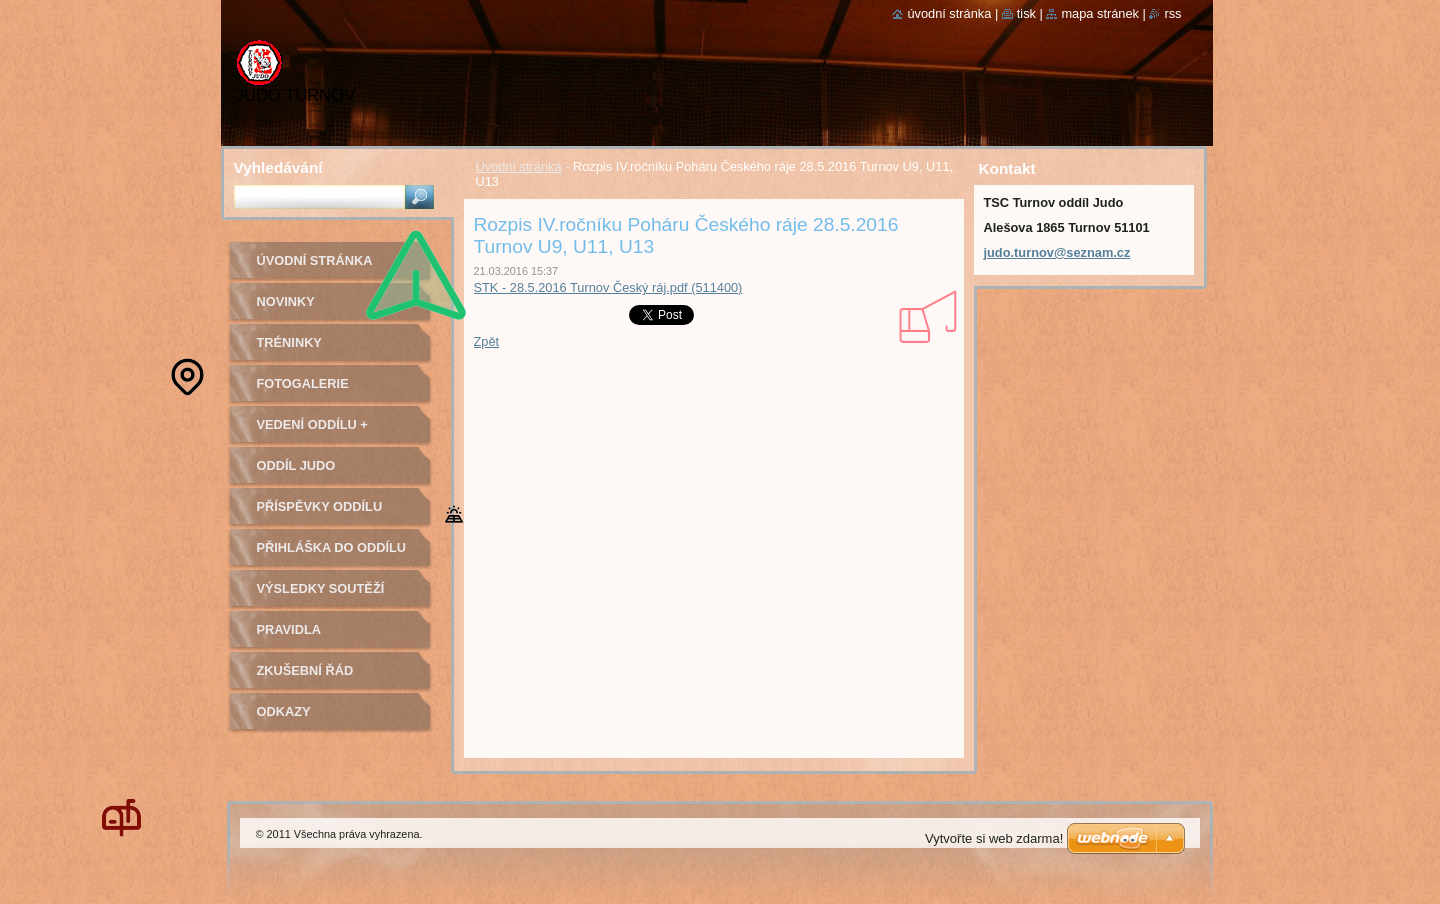 The image size is (1440, 904). What do you see at coordinates (929, 320) in the screenshot?
I see `construction or building in progress` at bounding box center [929, 320].